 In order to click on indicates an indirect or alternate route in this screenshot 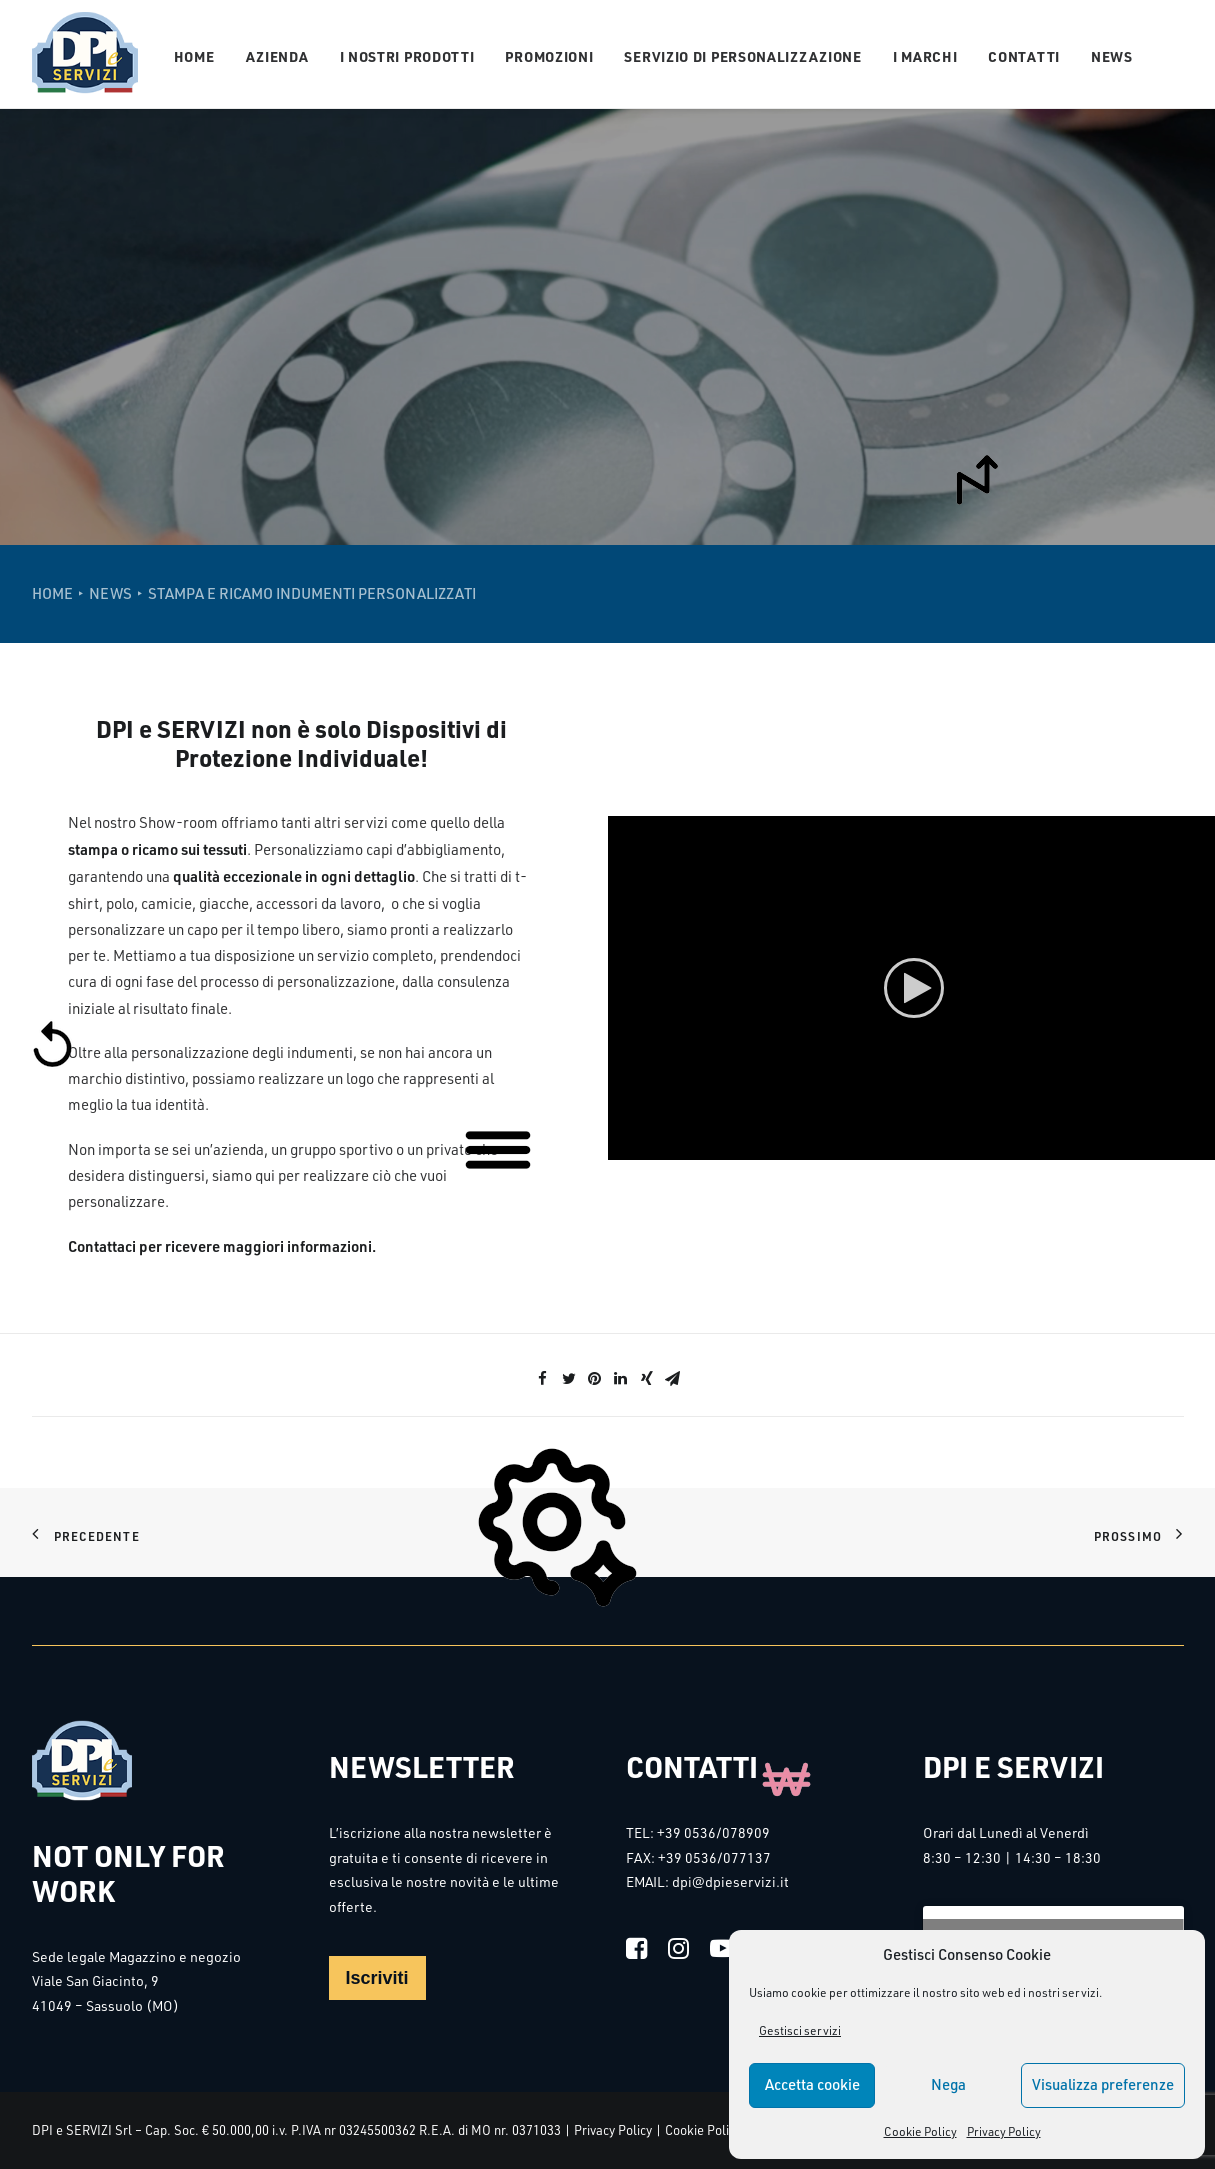, I will do `click(976, 480)`.